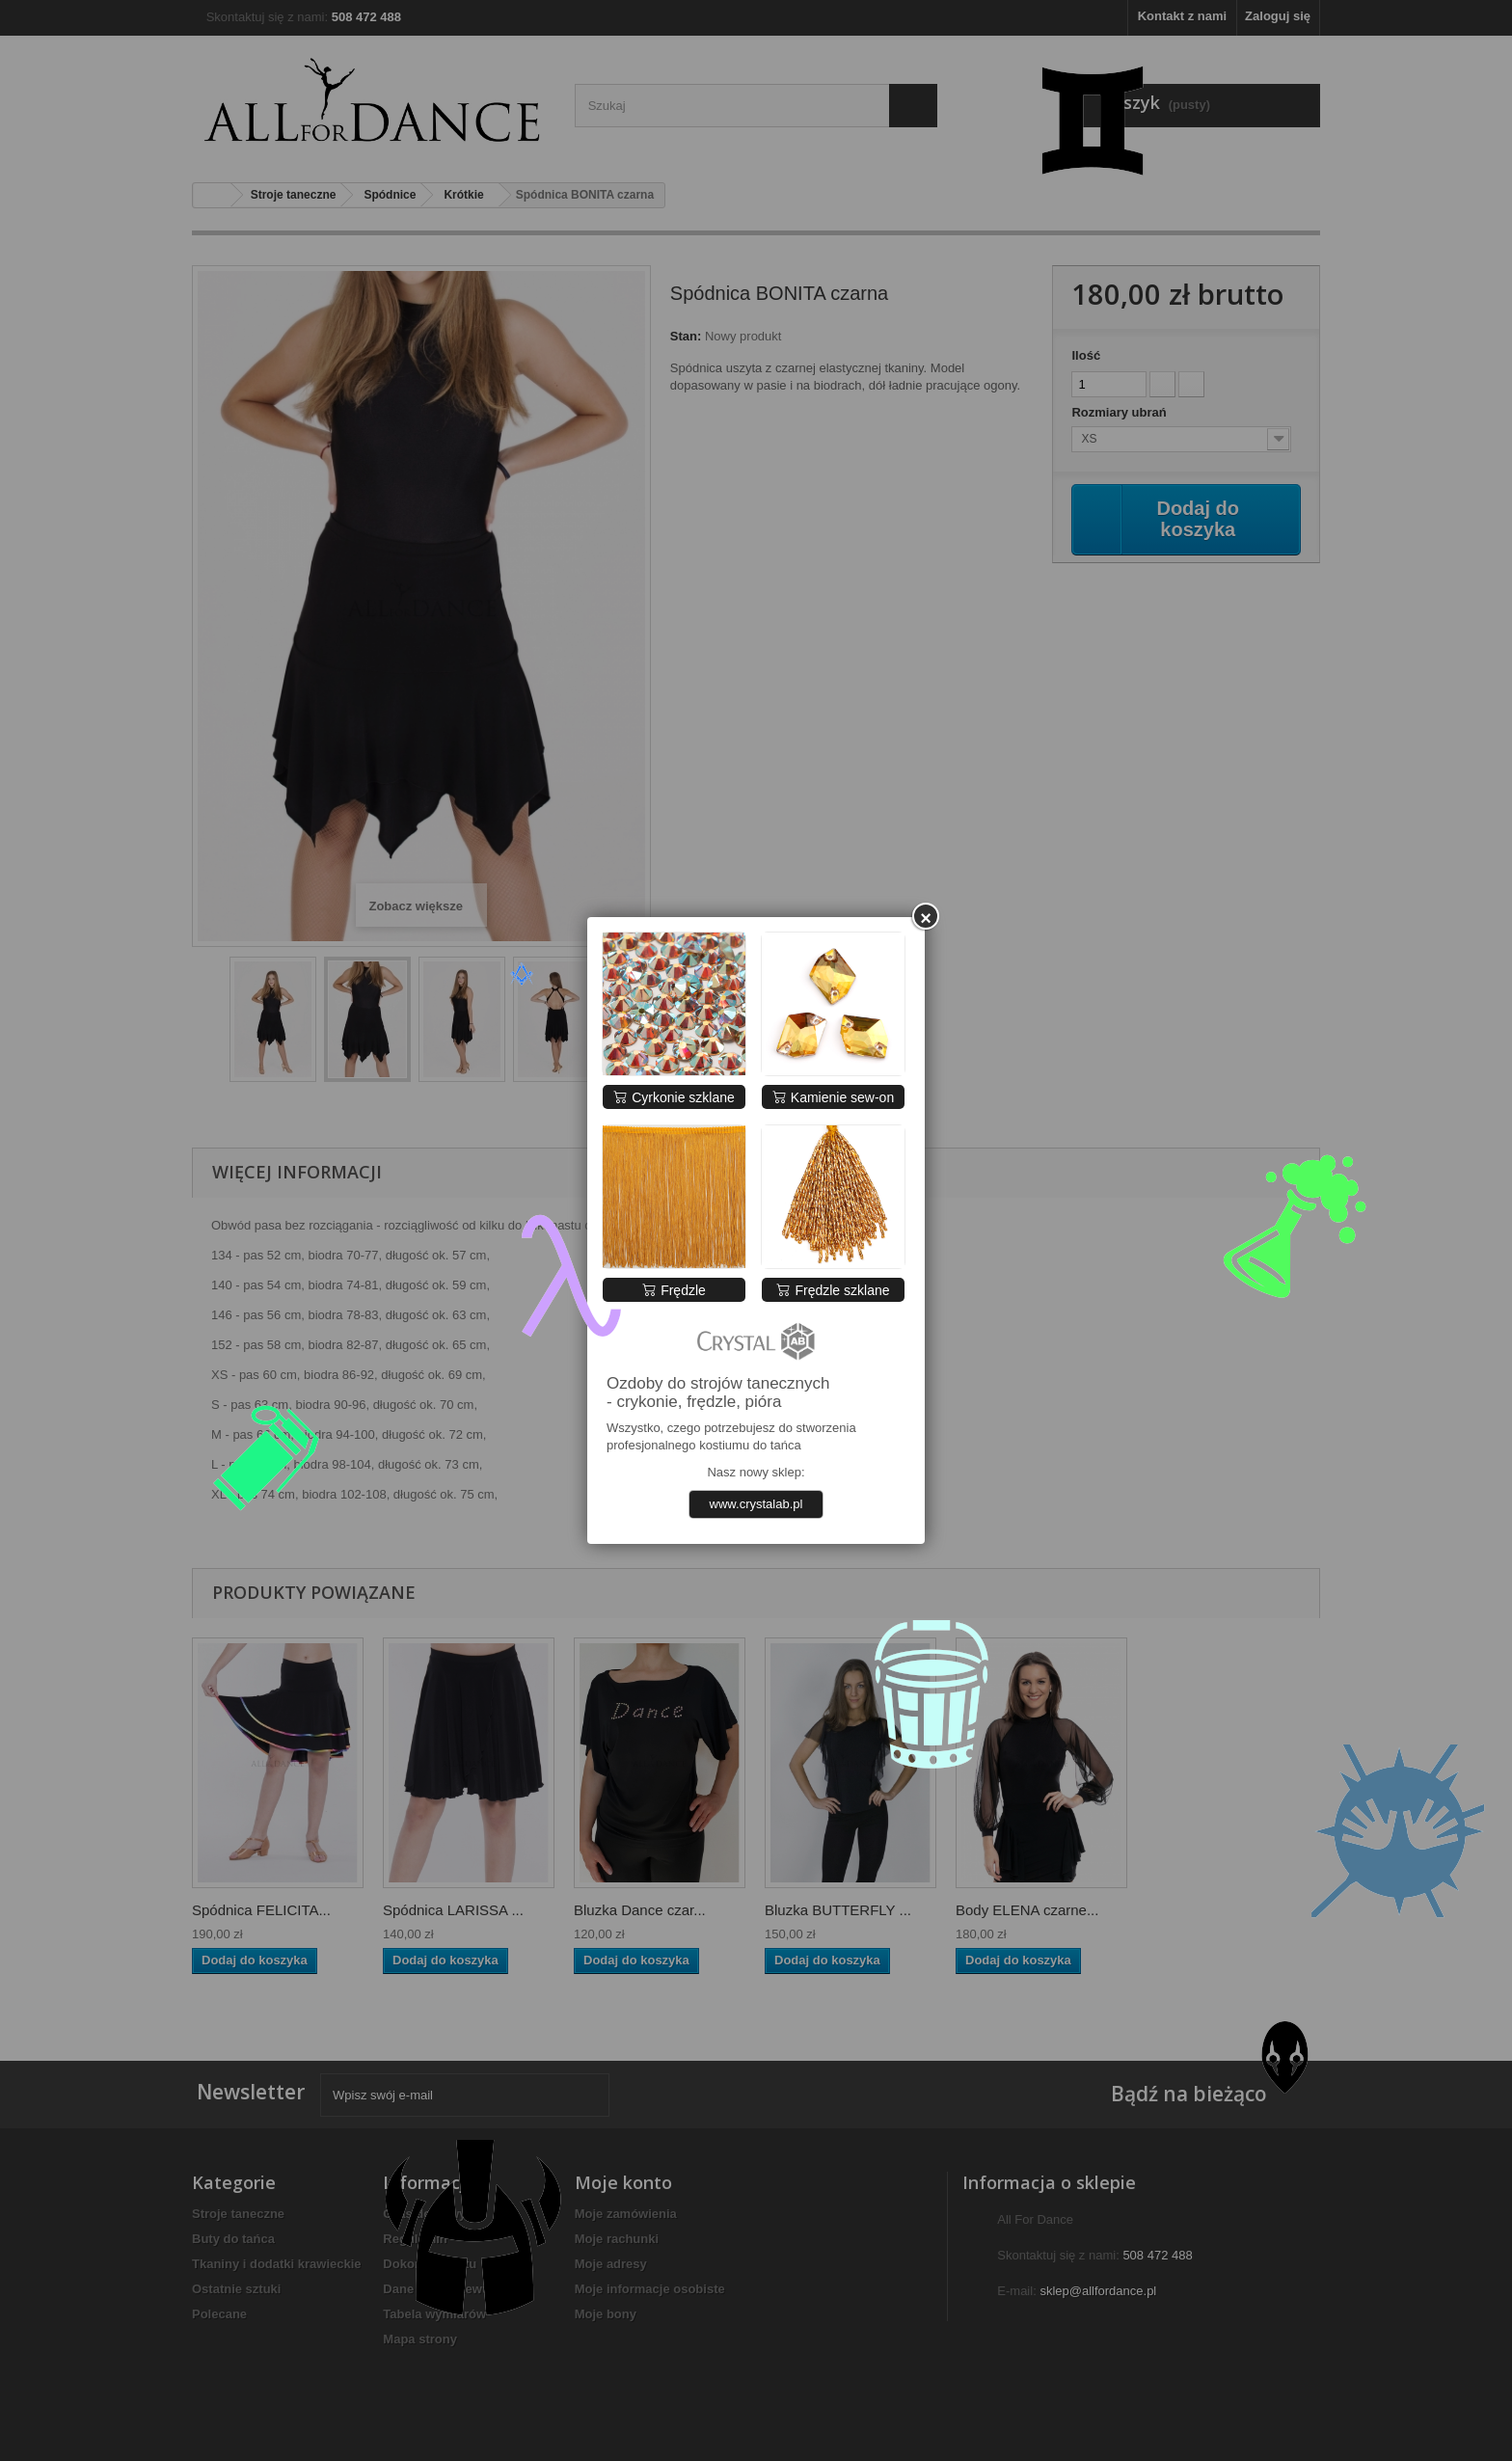 This screenshot has height=2461, width=1512. What do you see at coordinates (266, 1458) in the screenshot?
I see `equip stun grenade weapon` at bounding box center [266, 1458].